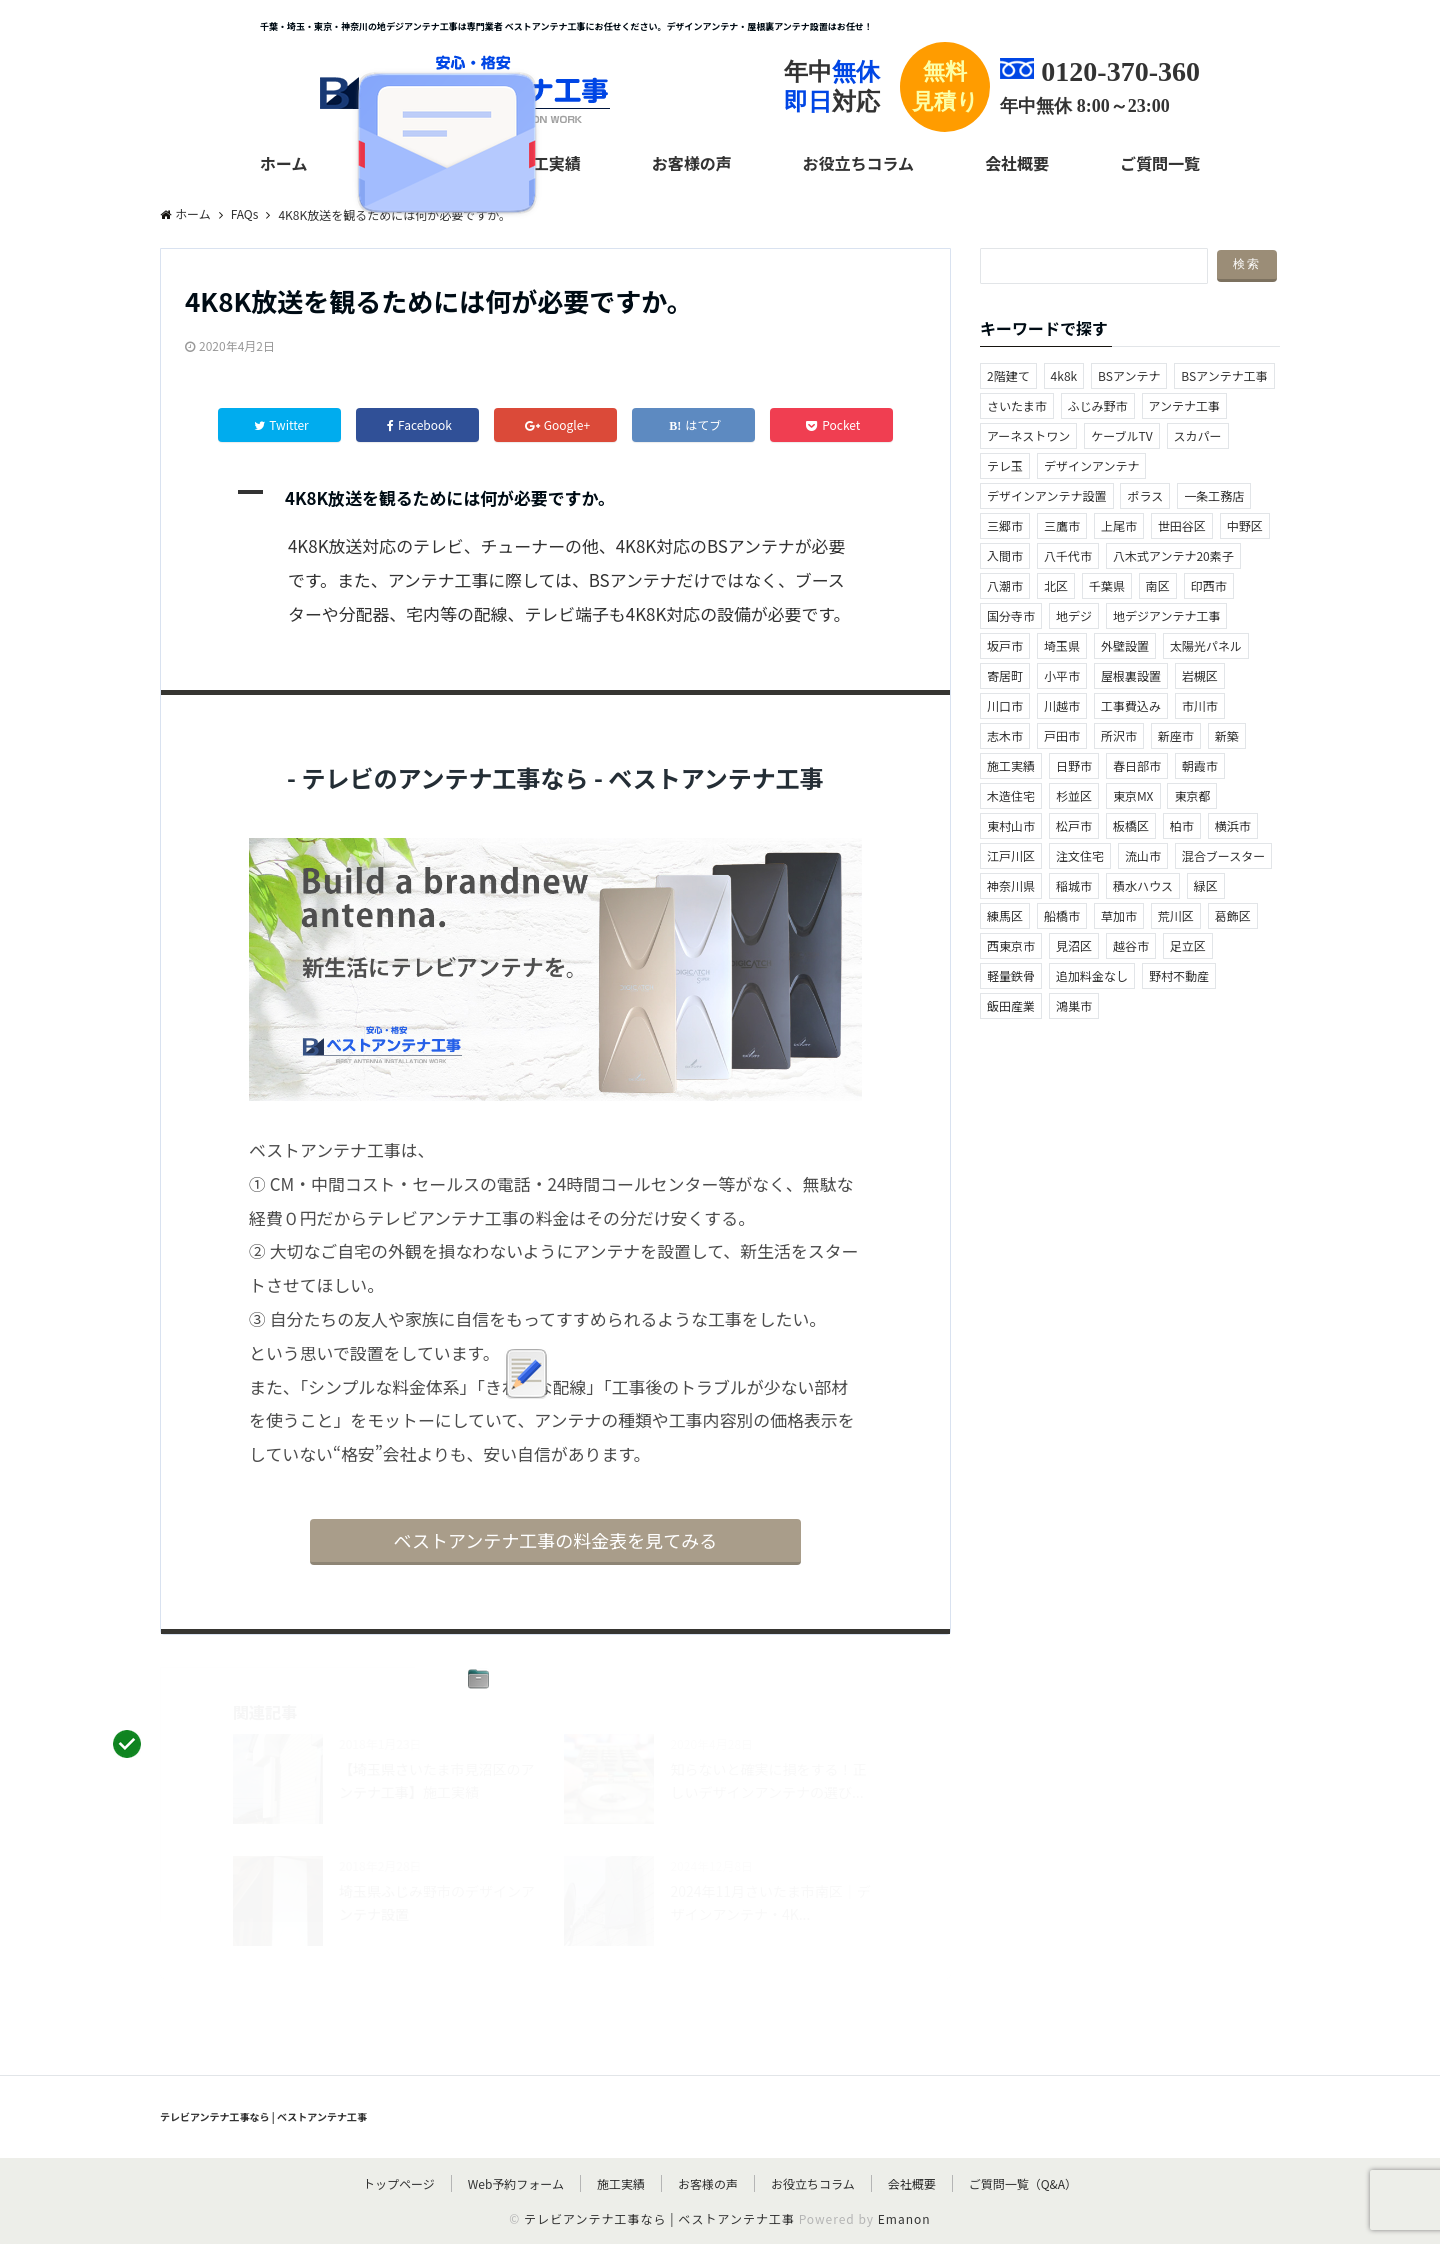  What do you see at coordinates (447, 143) in the screenshot?
I see `open the mail application` at bounding box center [447, 143].